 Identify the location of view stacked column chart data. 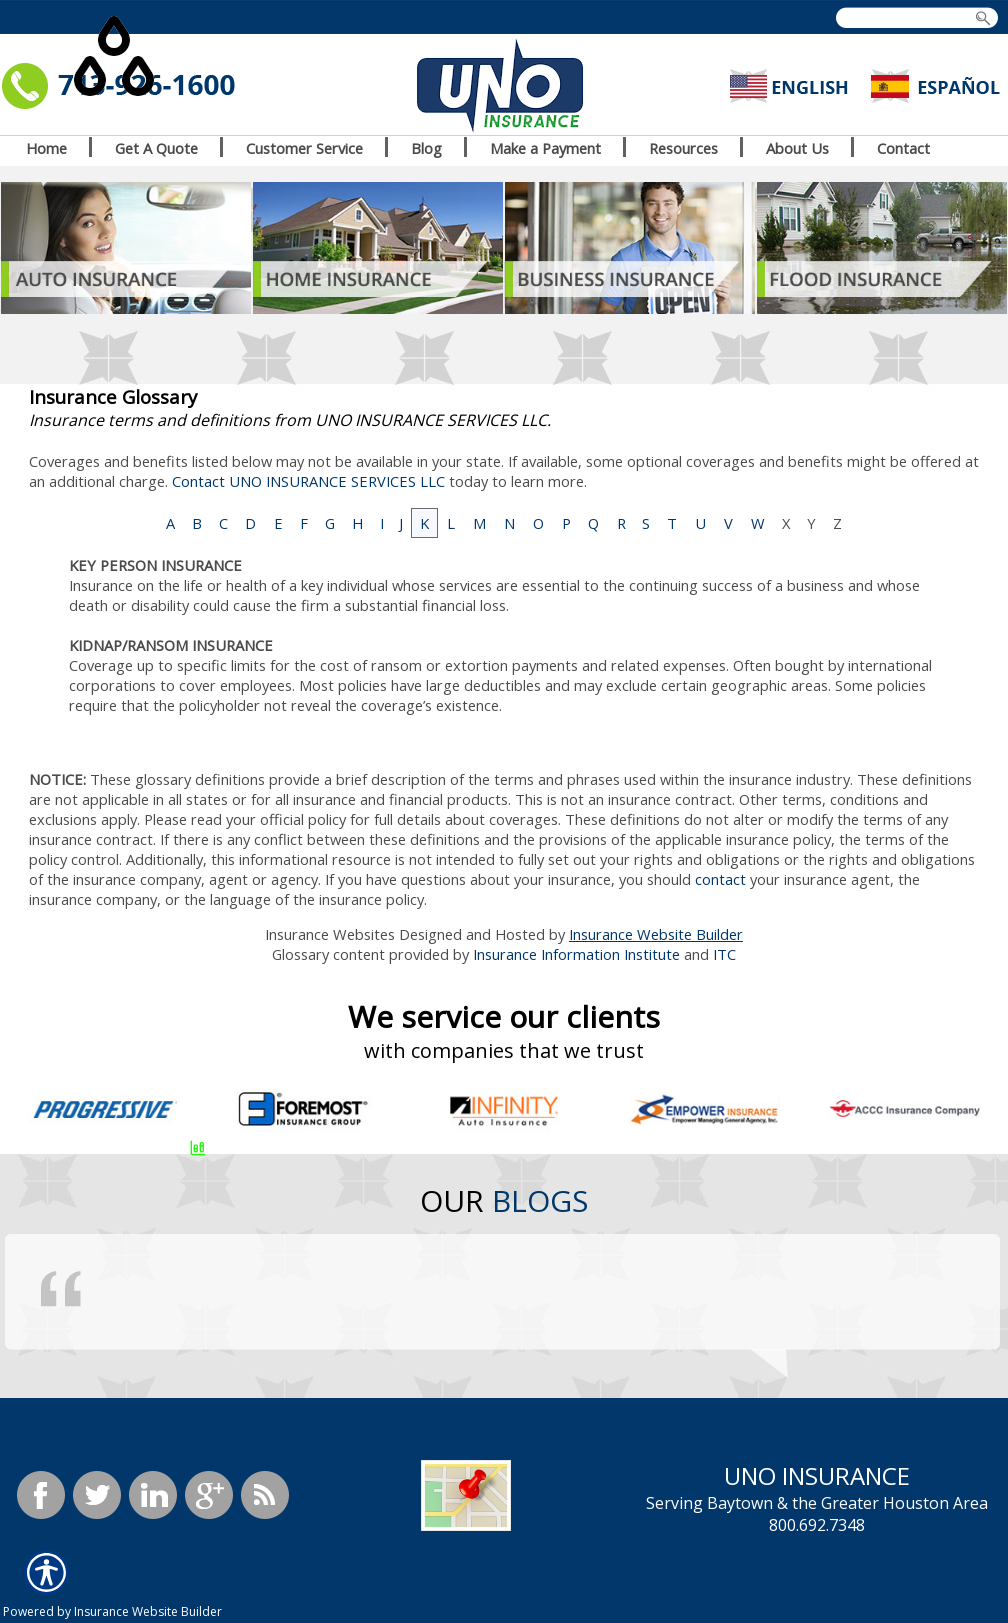
(198, 1148).